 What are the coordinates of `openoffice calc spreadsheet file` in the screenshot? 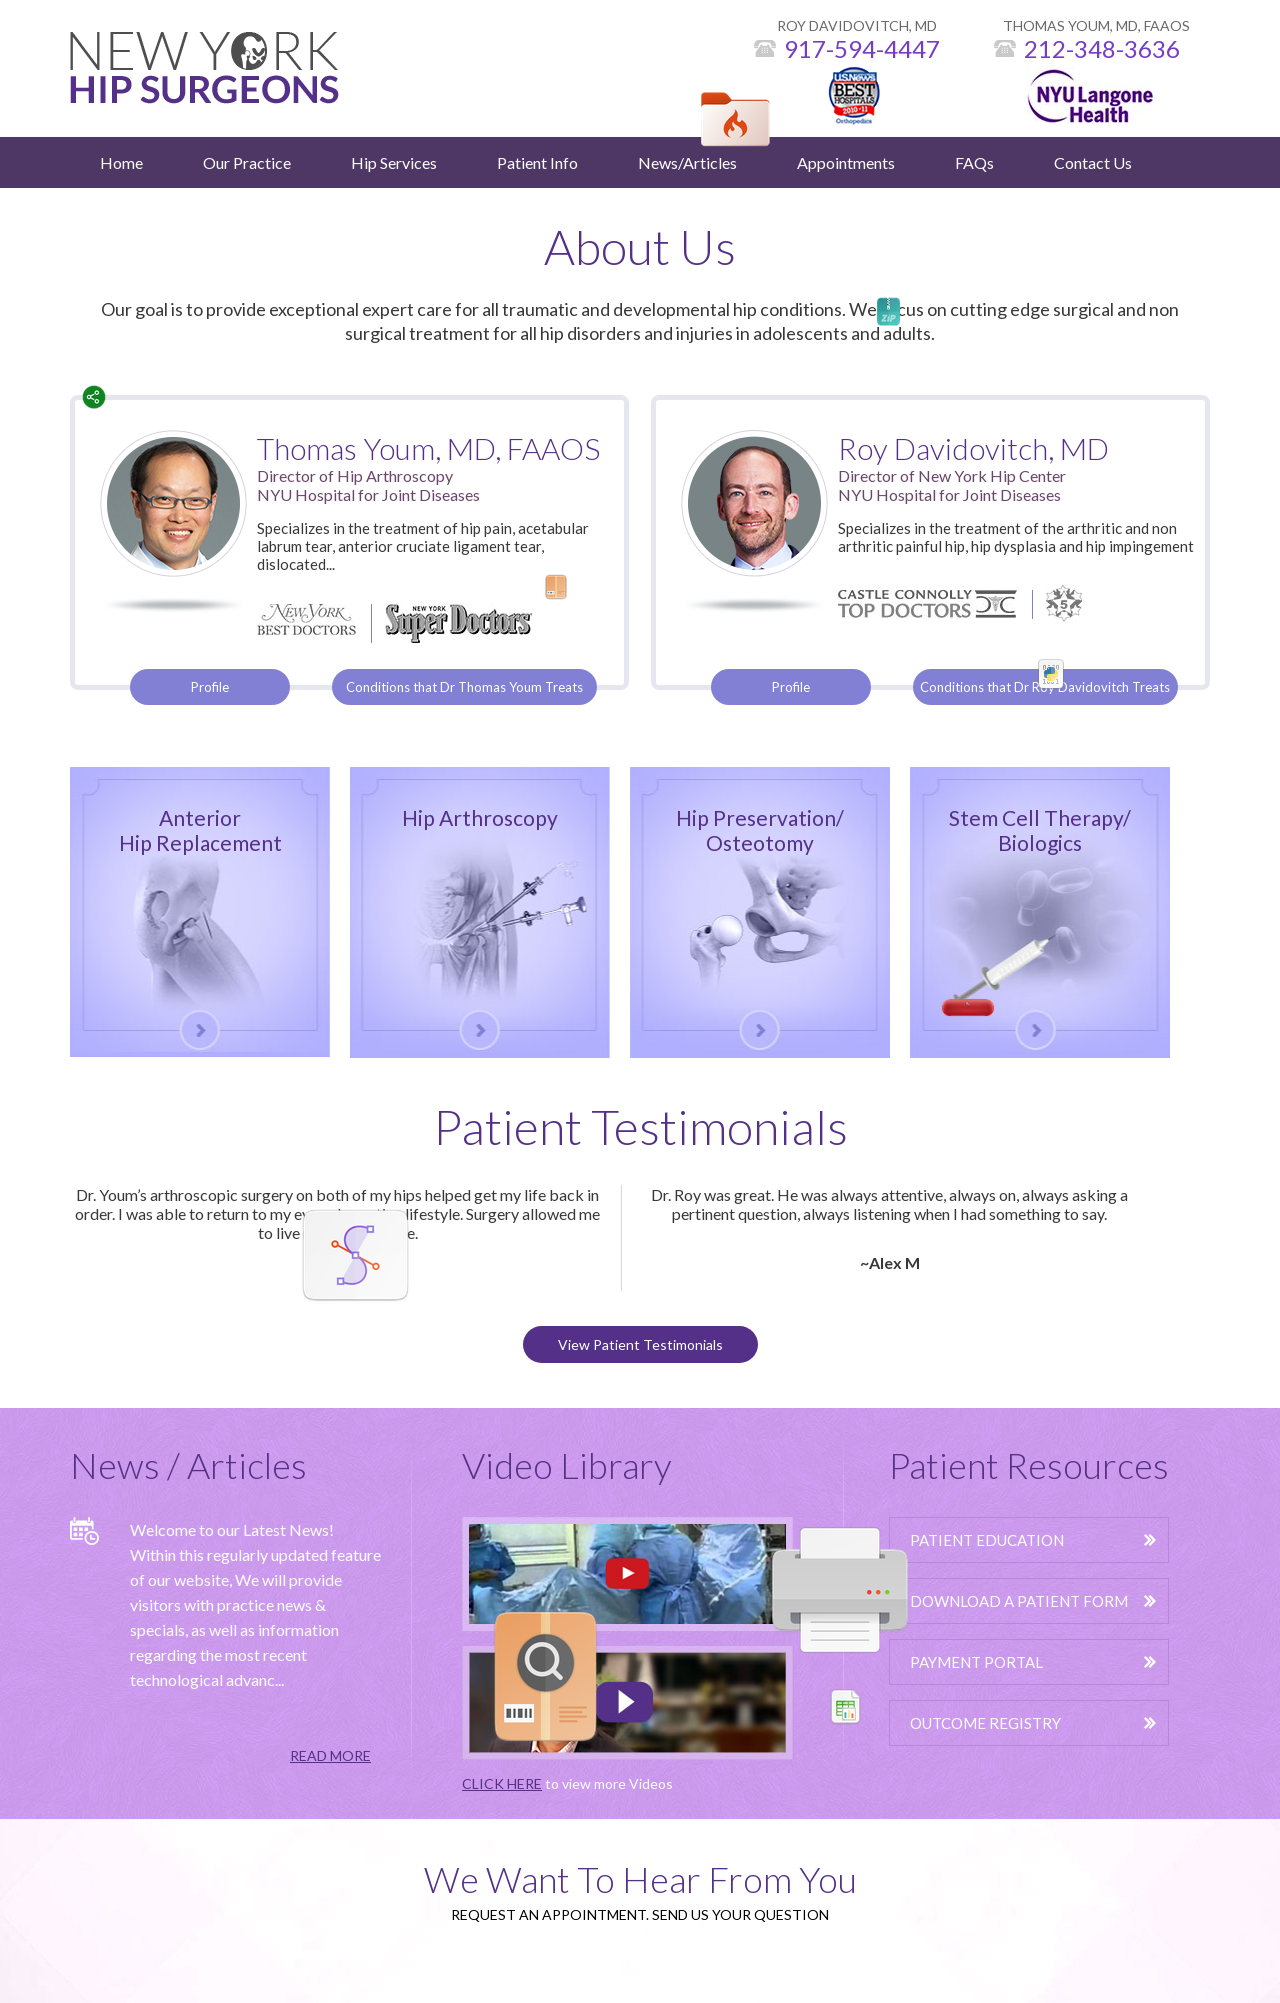 It's located at (845, 1706).